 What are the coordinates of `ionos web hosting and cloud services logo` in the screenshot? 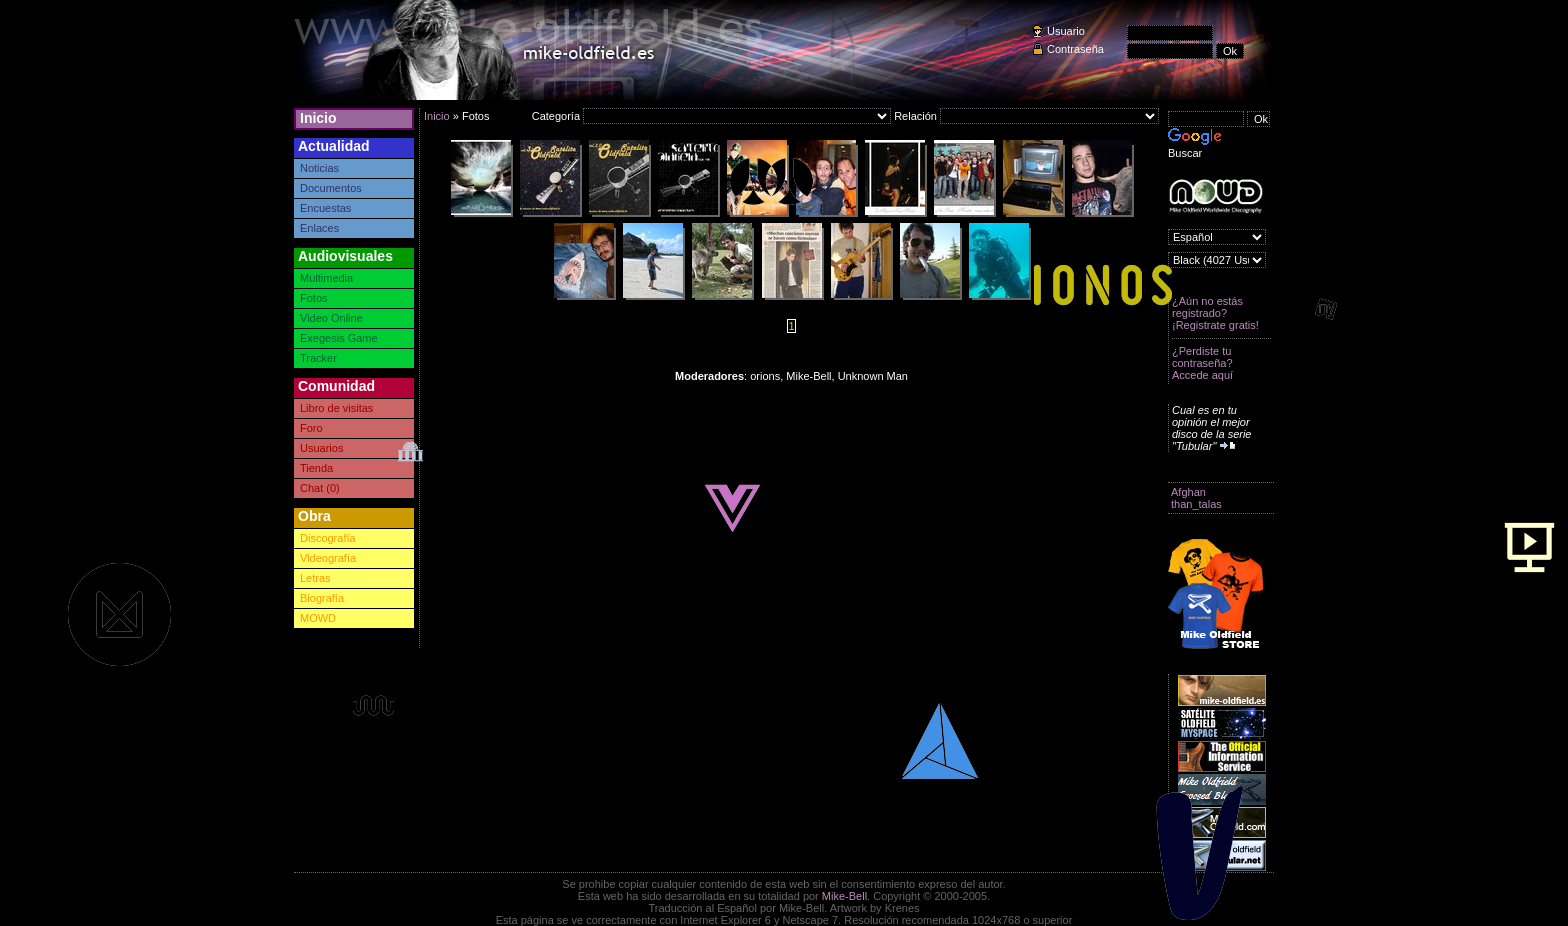 It's located at (1103, 285).